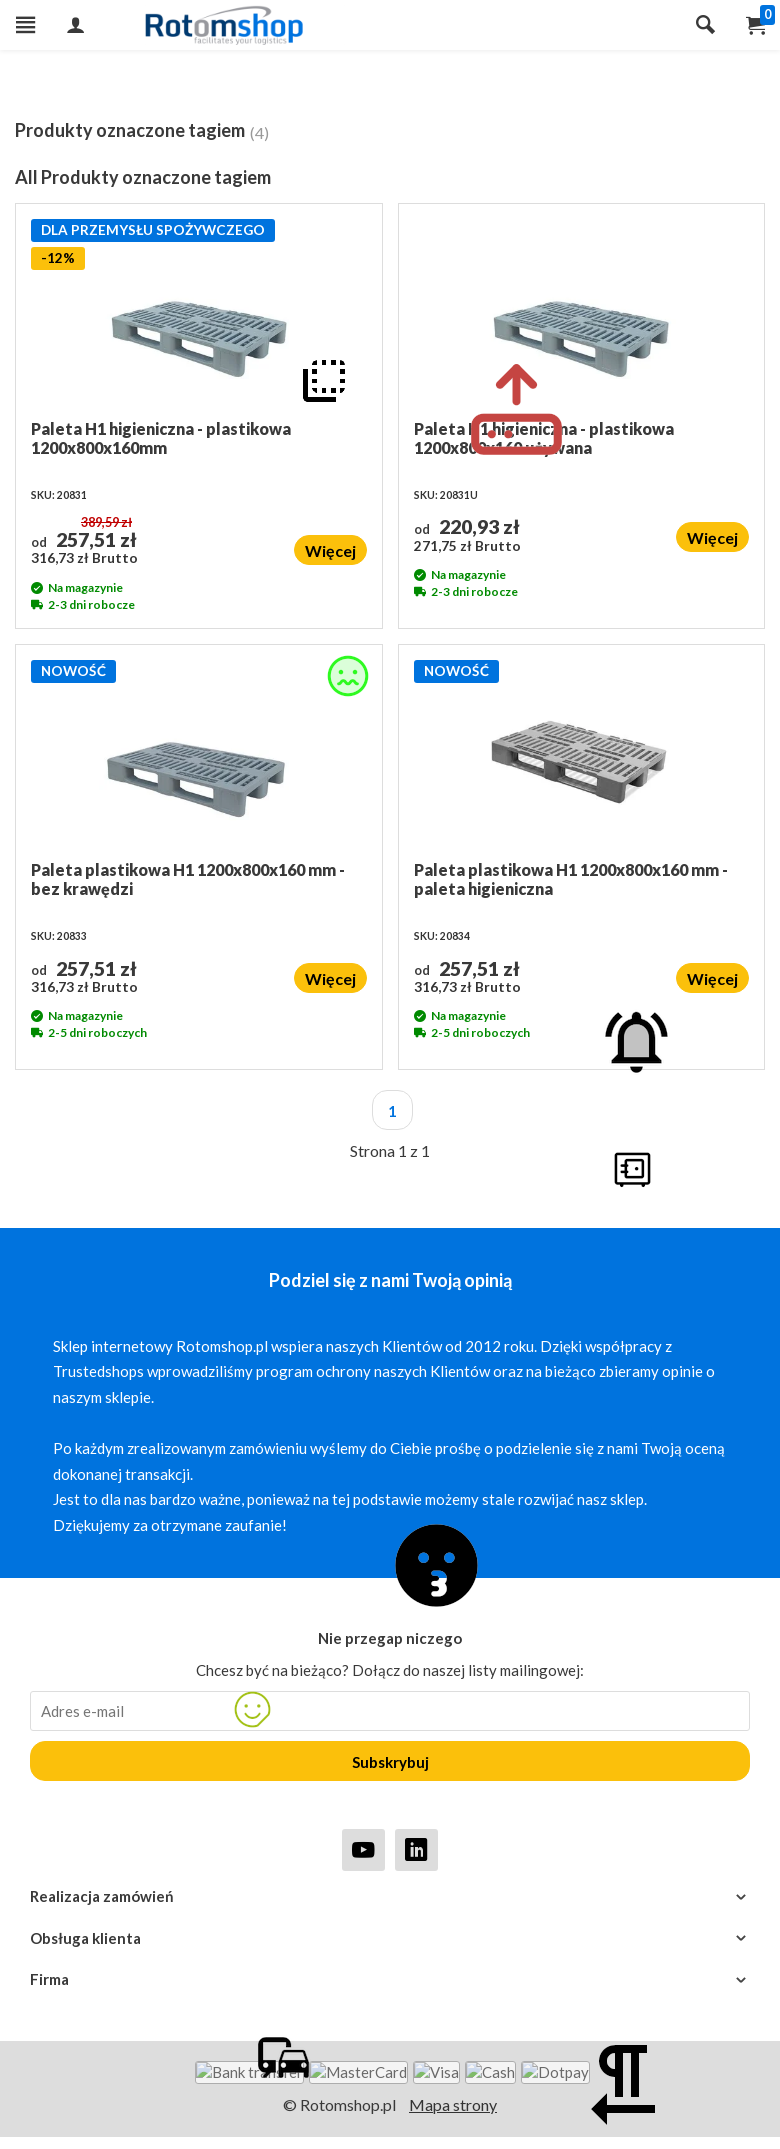 The image size is (780, 2149). Describe the element at coordinates (324, 381) in the screenshot. I see `send element to back layer` at that location.